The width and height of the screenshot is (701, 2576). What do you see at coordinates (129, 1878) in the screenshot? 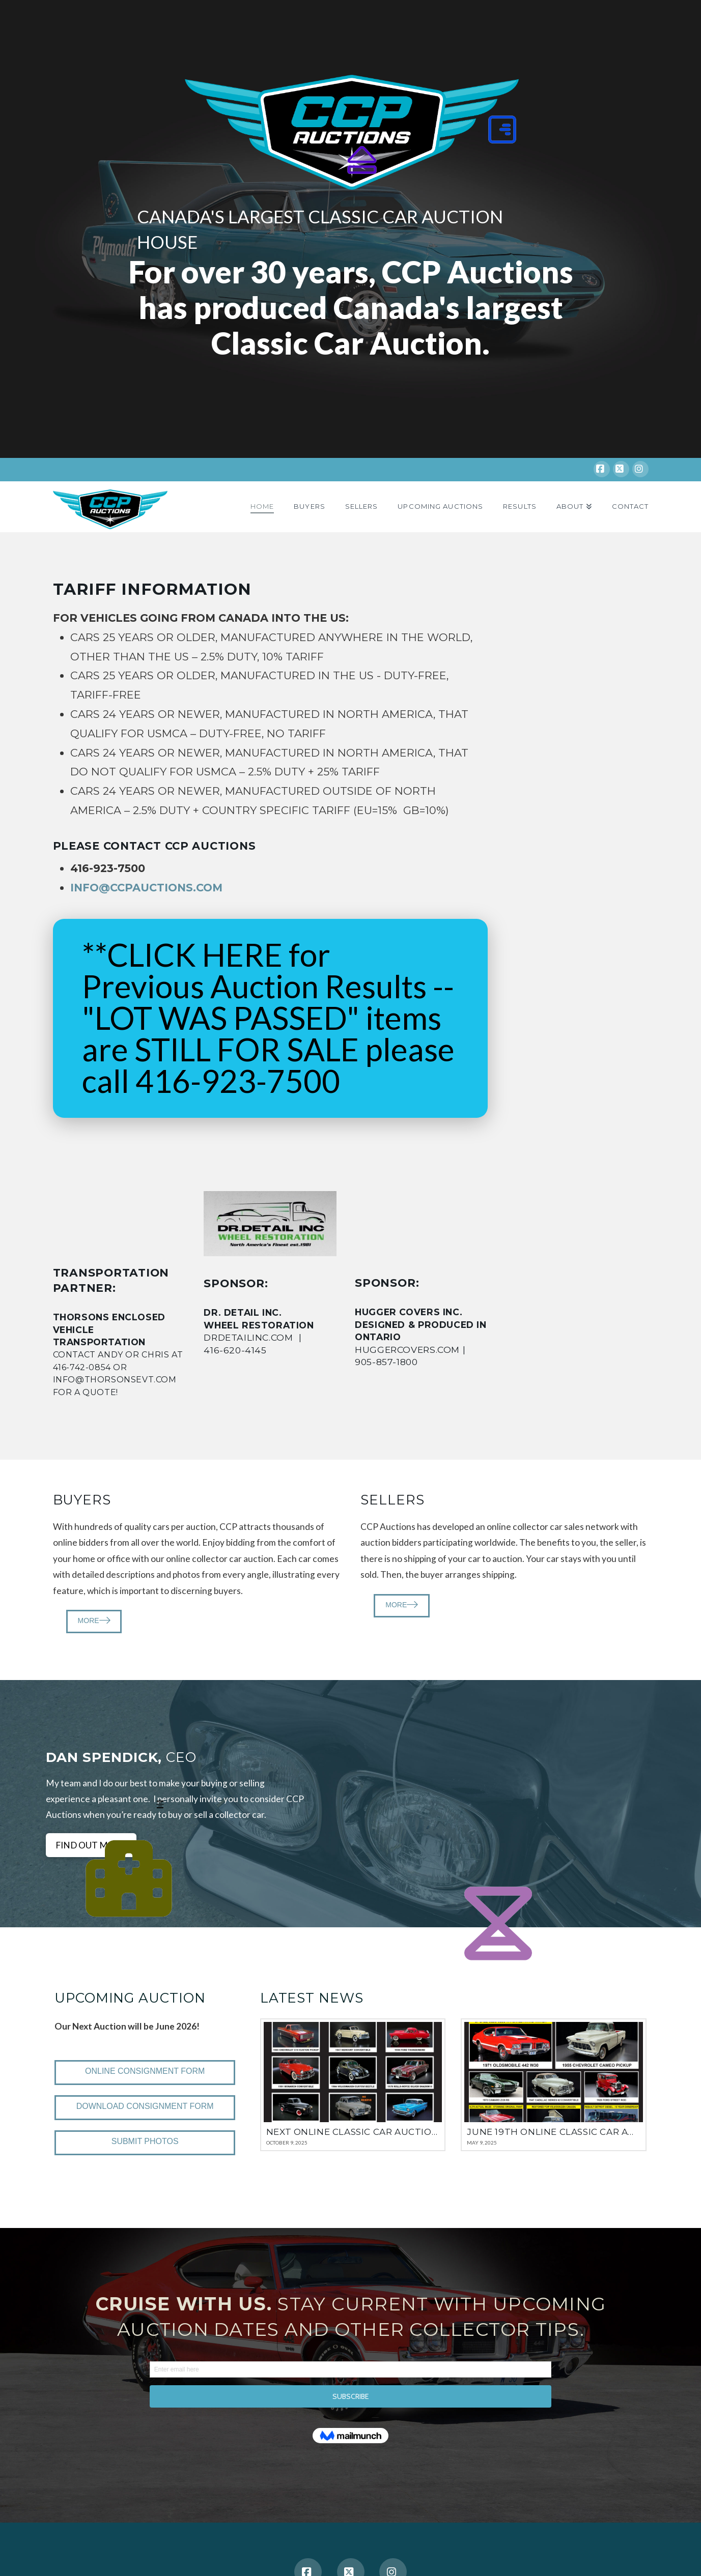
I see `find nearby hospitals or medical facilities` at bounding box center [129, 1878].